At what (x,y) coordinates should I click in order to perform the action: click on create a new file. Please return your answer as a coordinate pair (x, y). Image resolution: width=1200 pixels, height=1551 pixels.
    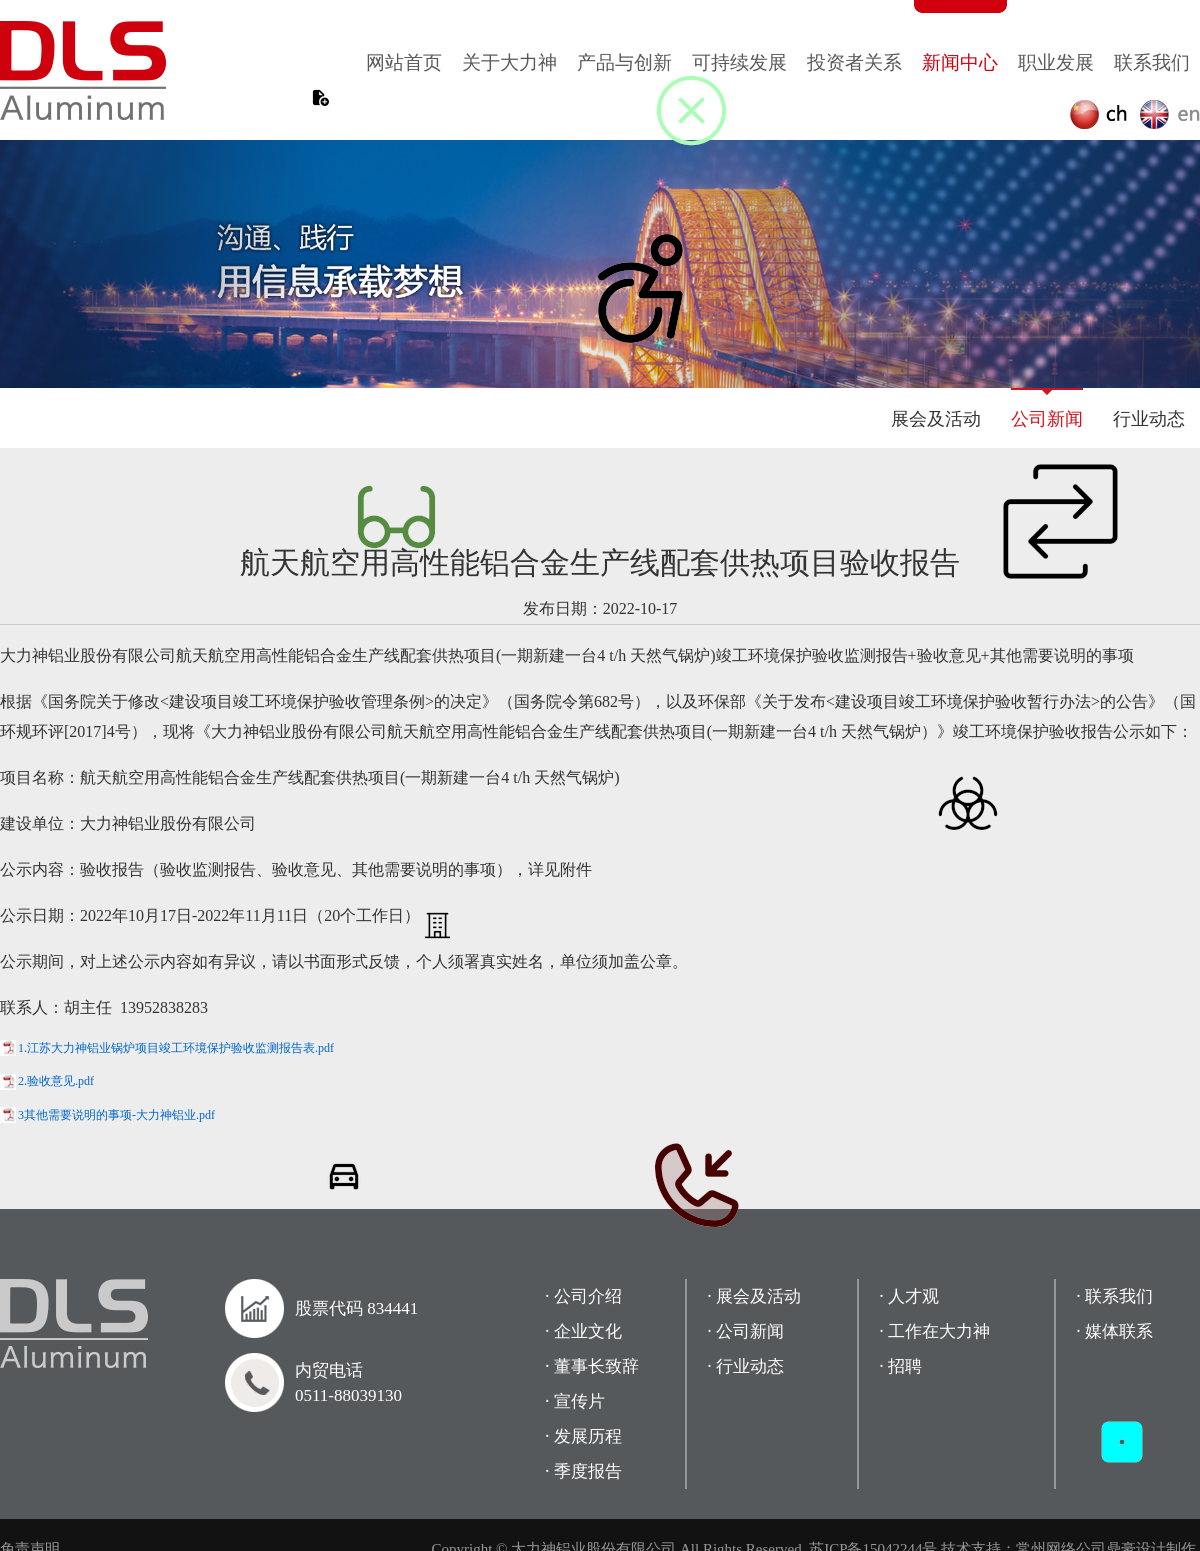
    Looking at the image, I should click on (320, 97).